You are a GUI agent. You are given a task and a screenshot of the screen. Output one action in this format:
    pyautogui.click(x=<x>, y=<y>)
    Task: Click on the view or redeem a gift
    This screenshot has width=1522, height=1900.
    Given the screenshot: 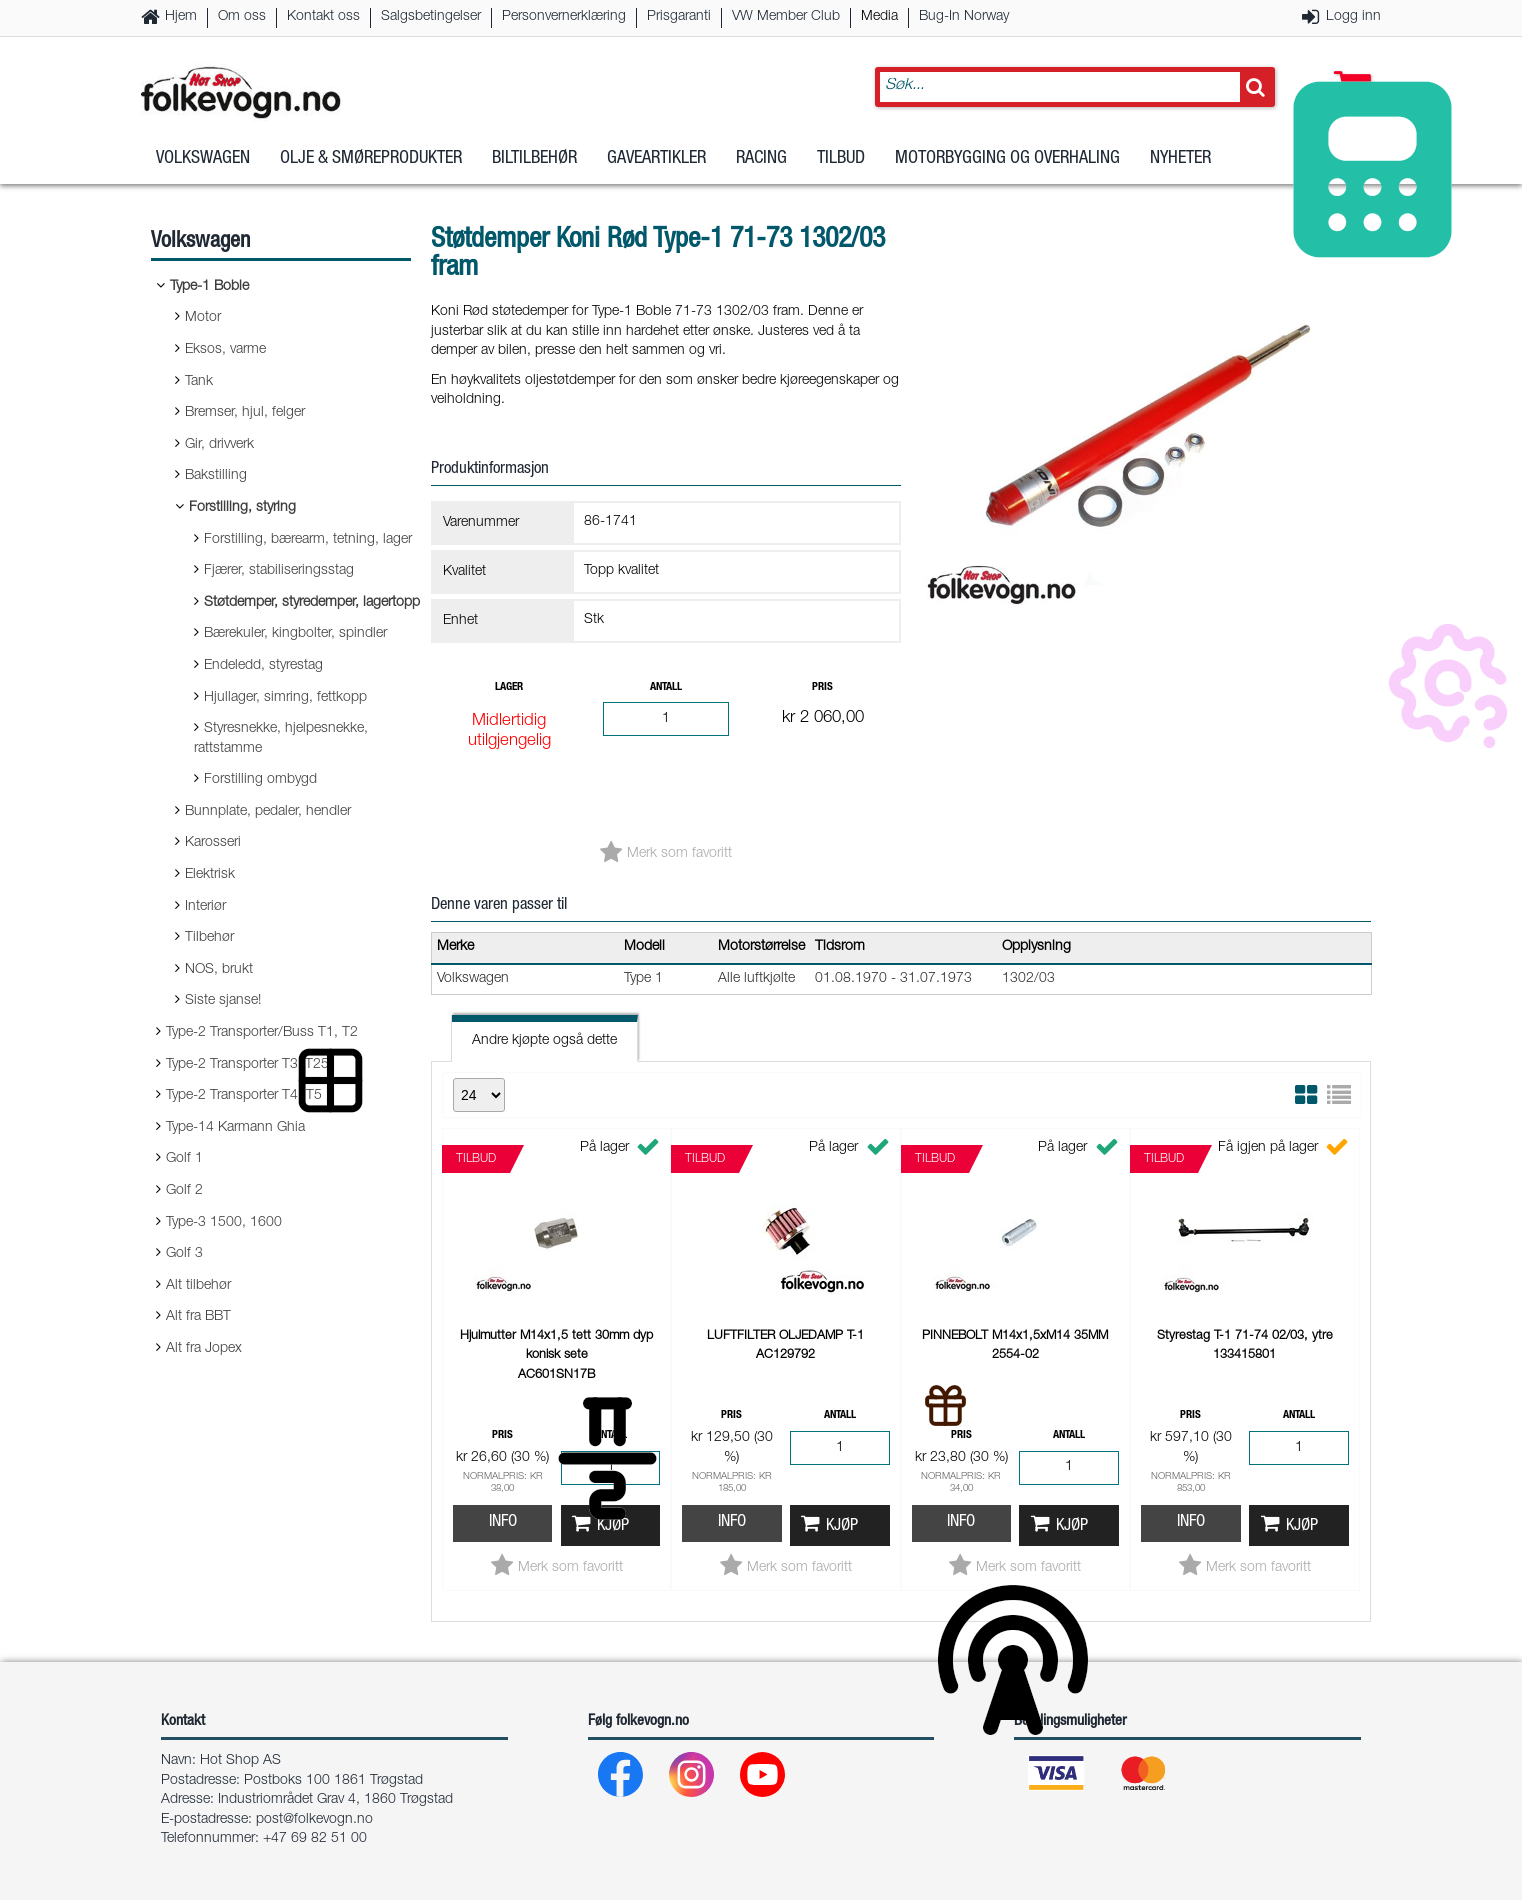 What is the action you would take?
    pyautogui.click(x=945, y=1405)
    